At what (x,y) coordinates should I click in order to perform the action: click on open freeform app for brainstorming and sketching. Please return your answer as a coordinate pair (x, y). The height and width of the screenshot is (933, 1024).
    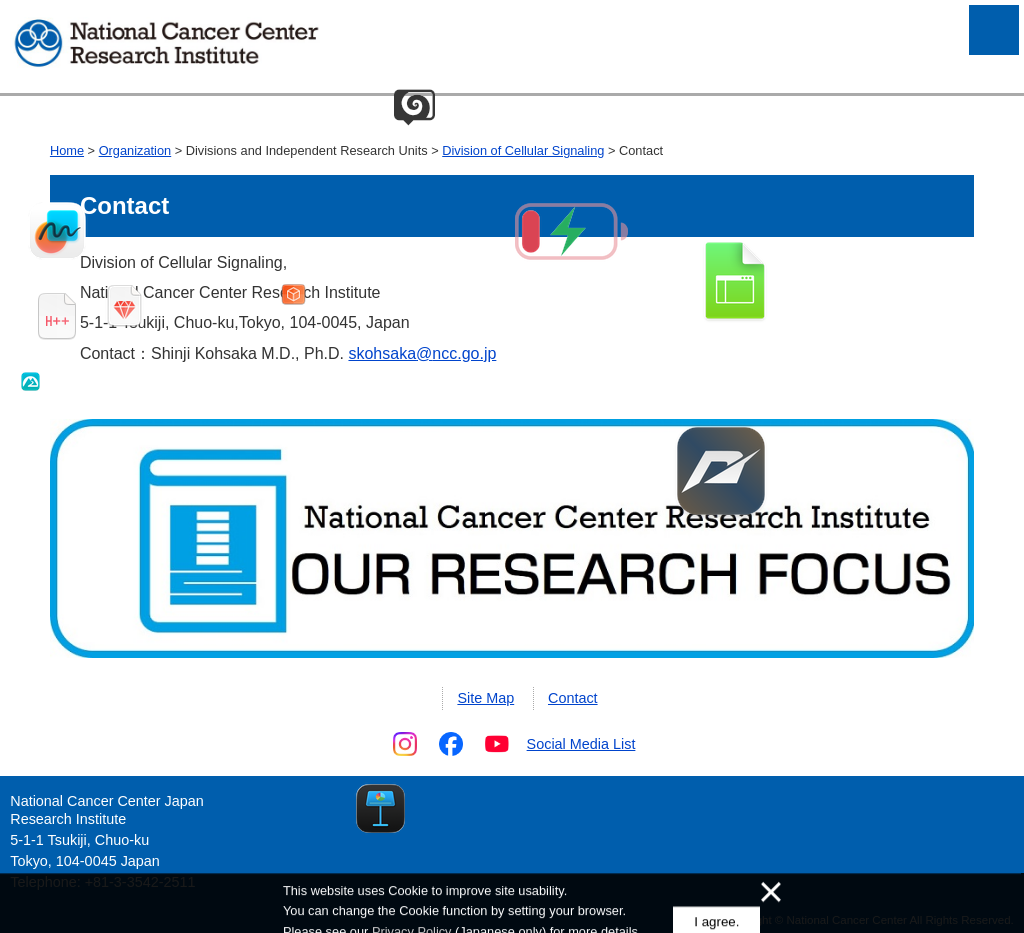
    Looking at the image, I should click on (57, 231).